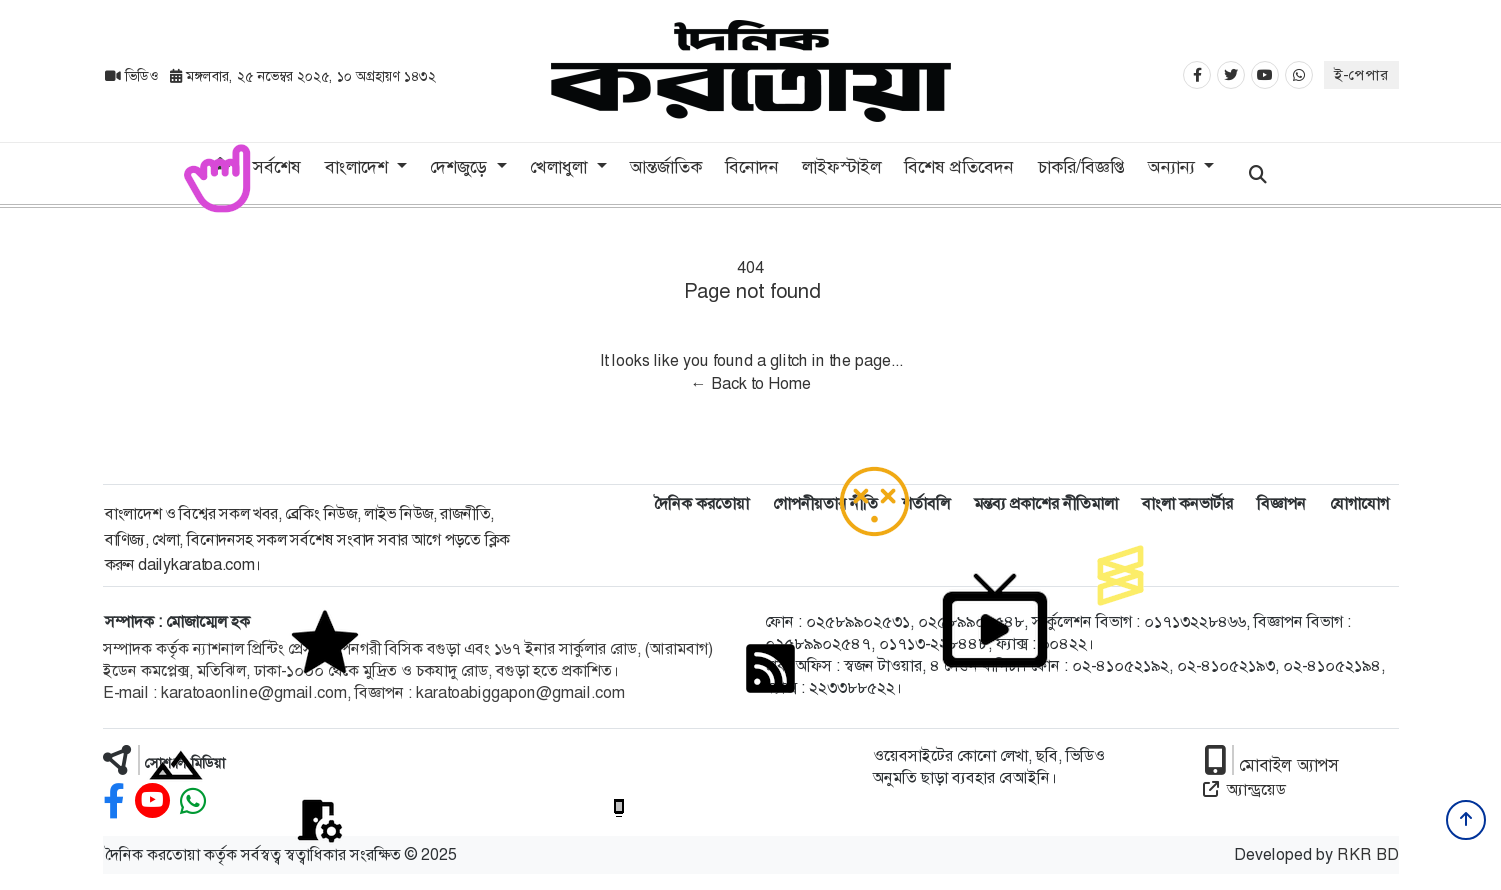 This screenshot has height=890, width=1501. I want to click on adjust room or space settings, so click(318, 820).